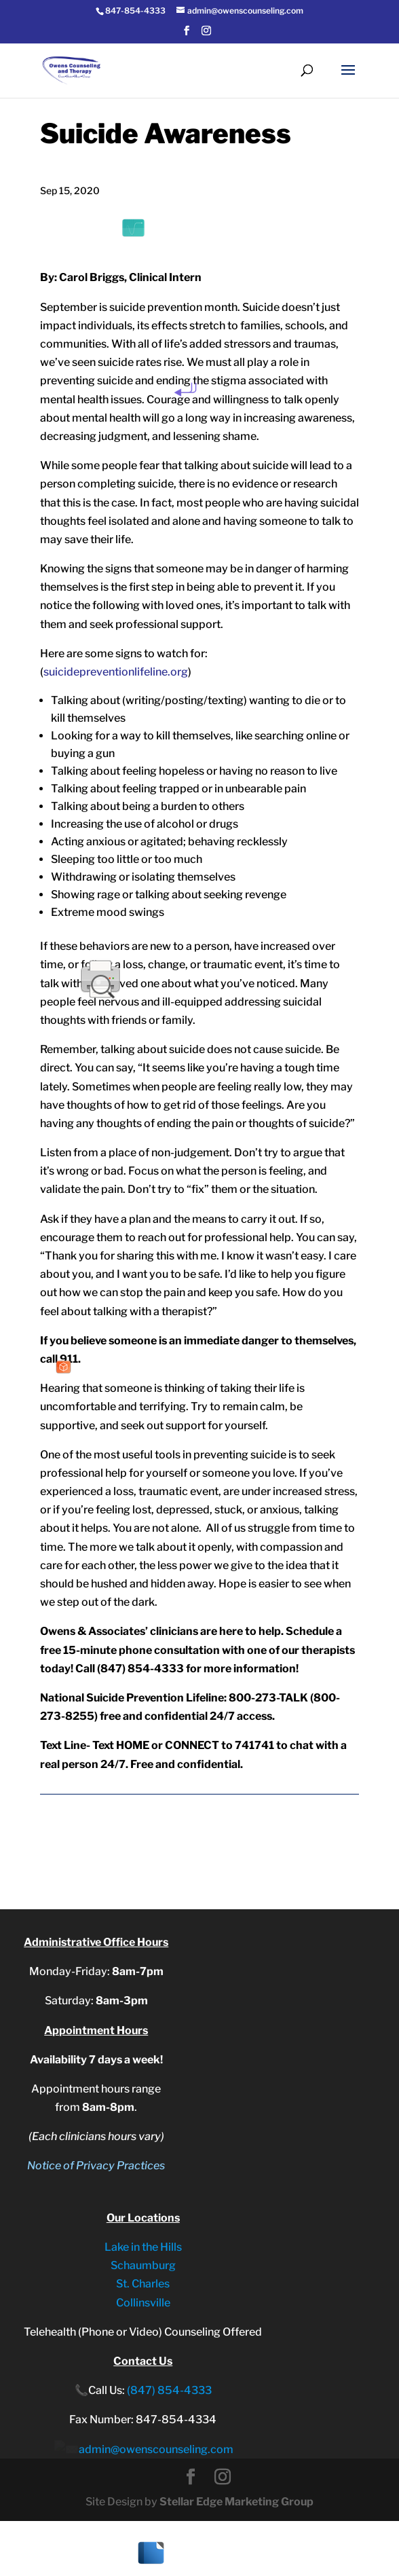  I want to click on 3ds format 3d model file, so click(63, 1366).